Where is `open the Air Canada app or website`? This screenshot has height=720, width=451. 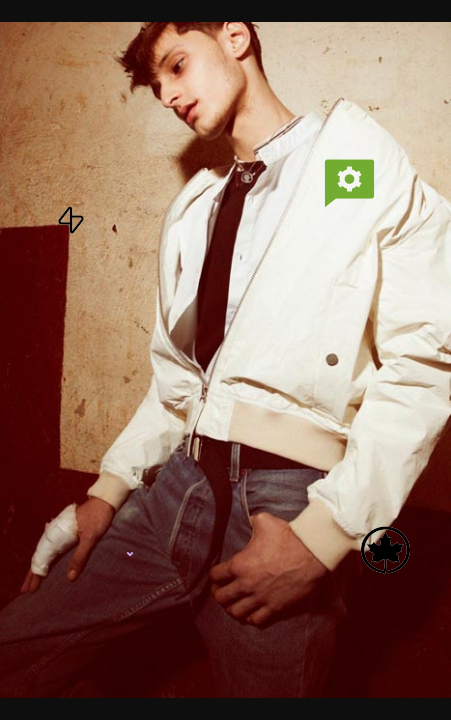 open the Air Canada app or website is located at coordinates (385, 550).